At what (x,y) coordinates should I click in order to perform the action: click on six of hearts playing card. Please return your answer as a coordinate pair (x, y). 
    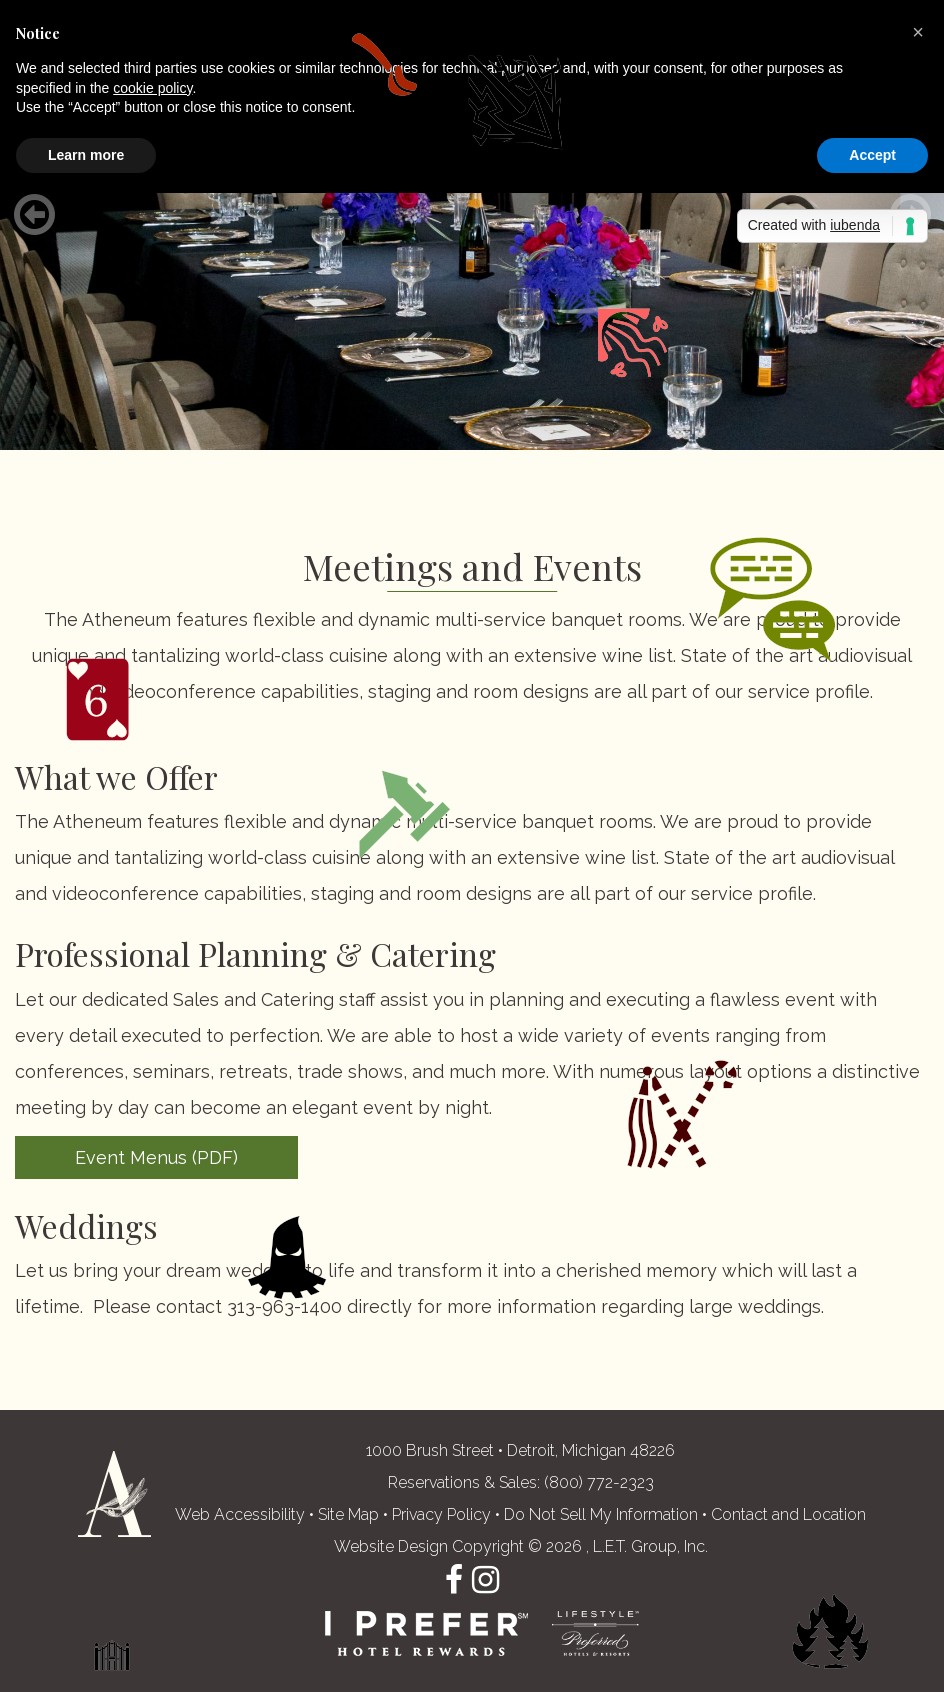
    Looking at the image, I should click on (97, 699).